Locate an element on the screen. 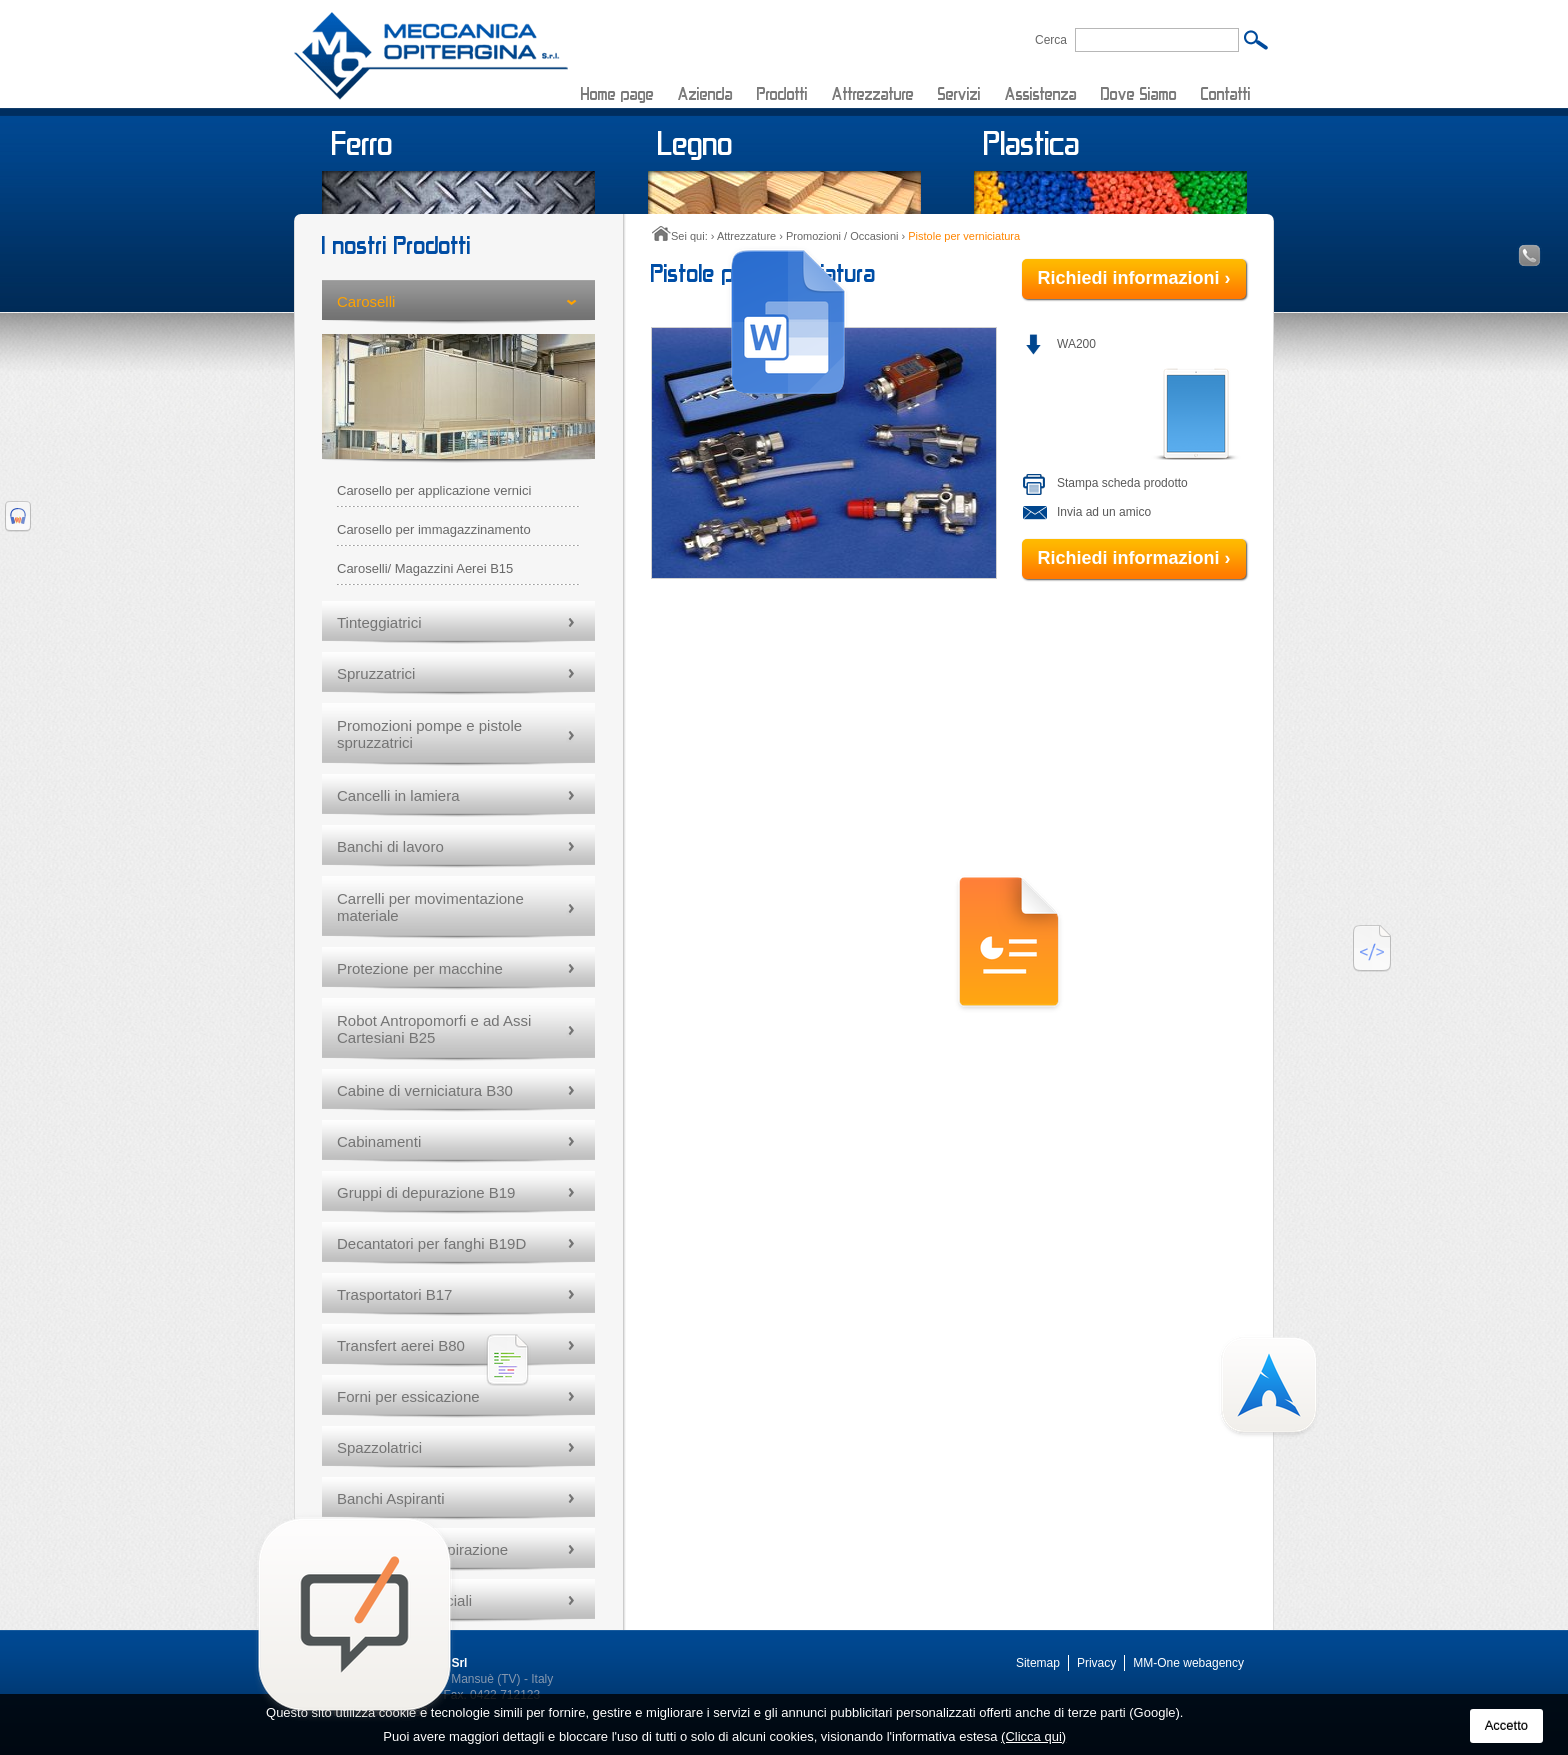 This screenshot has width=1568, height=1755. audacity audio project file is located at coordinates (18, 516).